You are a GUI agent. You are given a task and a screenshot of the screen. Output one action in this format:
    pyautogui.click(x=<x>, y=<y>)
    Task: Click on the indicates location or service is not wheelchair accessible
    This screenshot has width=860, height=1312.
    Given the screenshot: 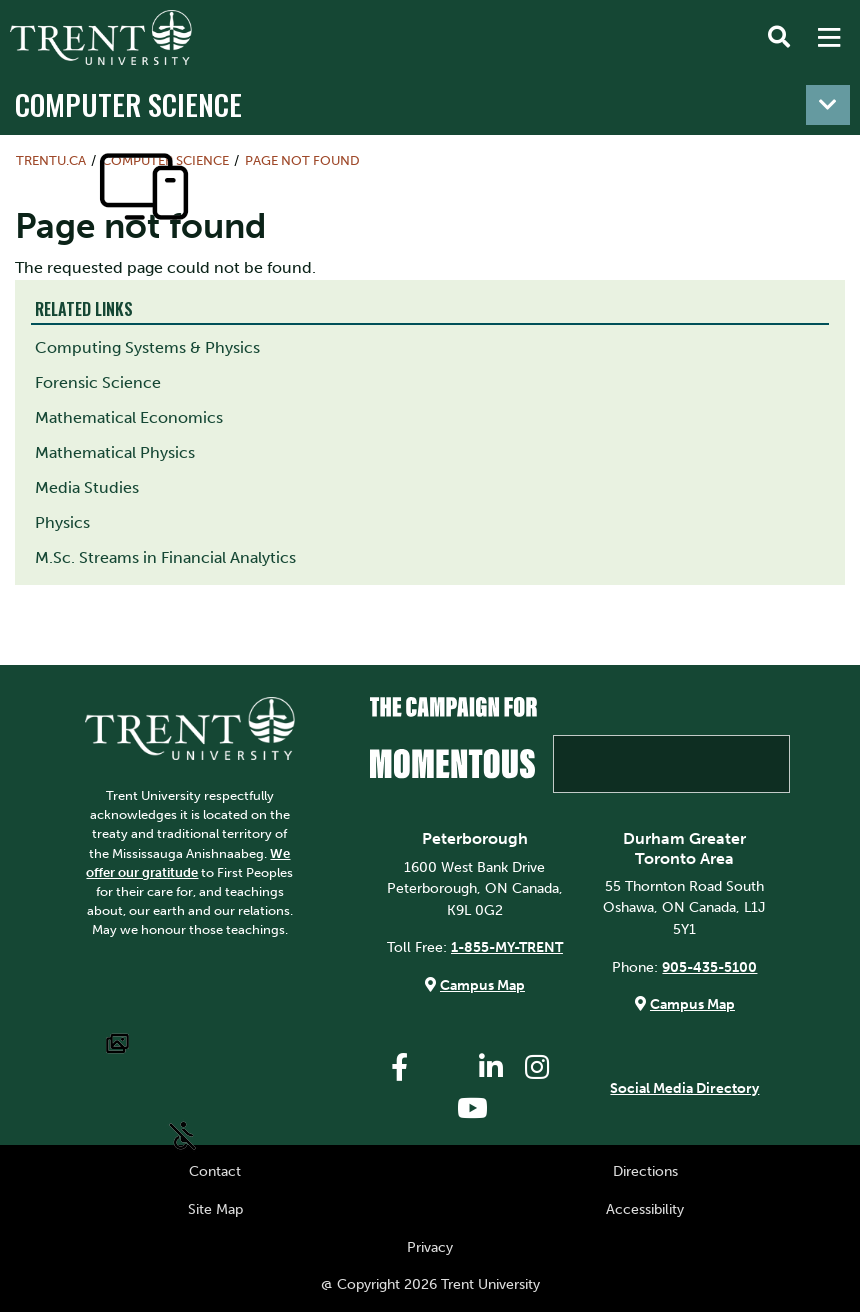 What is the action you would take?
    pyautogui.click(x=183, y=1135)
    